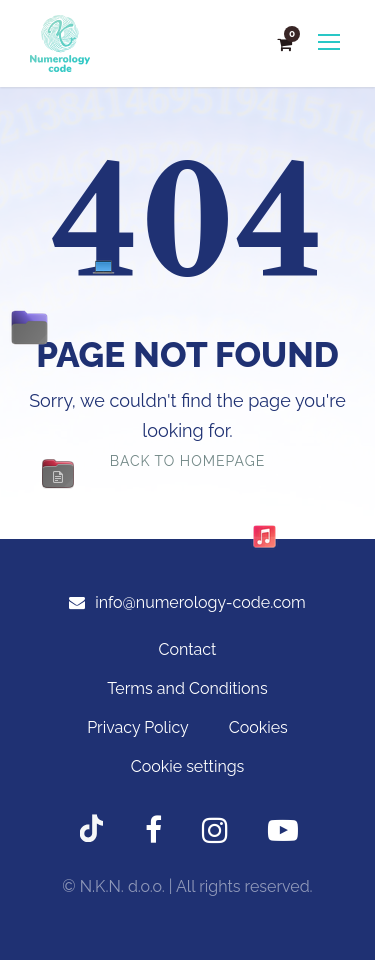 This screenshot has width=375, height=960. Describe the element at coordinates (29, 327) in the screenshot. I see `an open folder in the file system` at that location.